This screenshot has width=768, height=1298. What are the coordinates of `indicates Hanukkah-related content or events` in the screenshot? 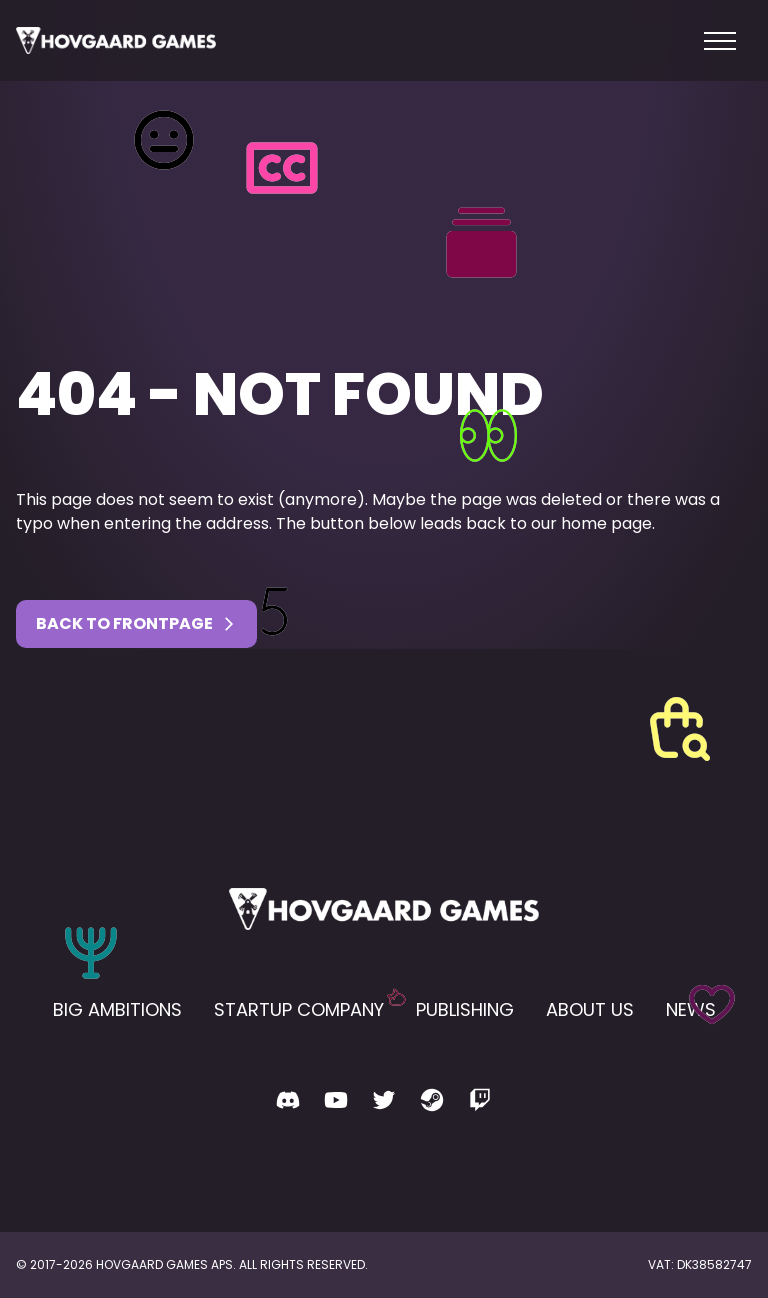 It's located at (91, 953).